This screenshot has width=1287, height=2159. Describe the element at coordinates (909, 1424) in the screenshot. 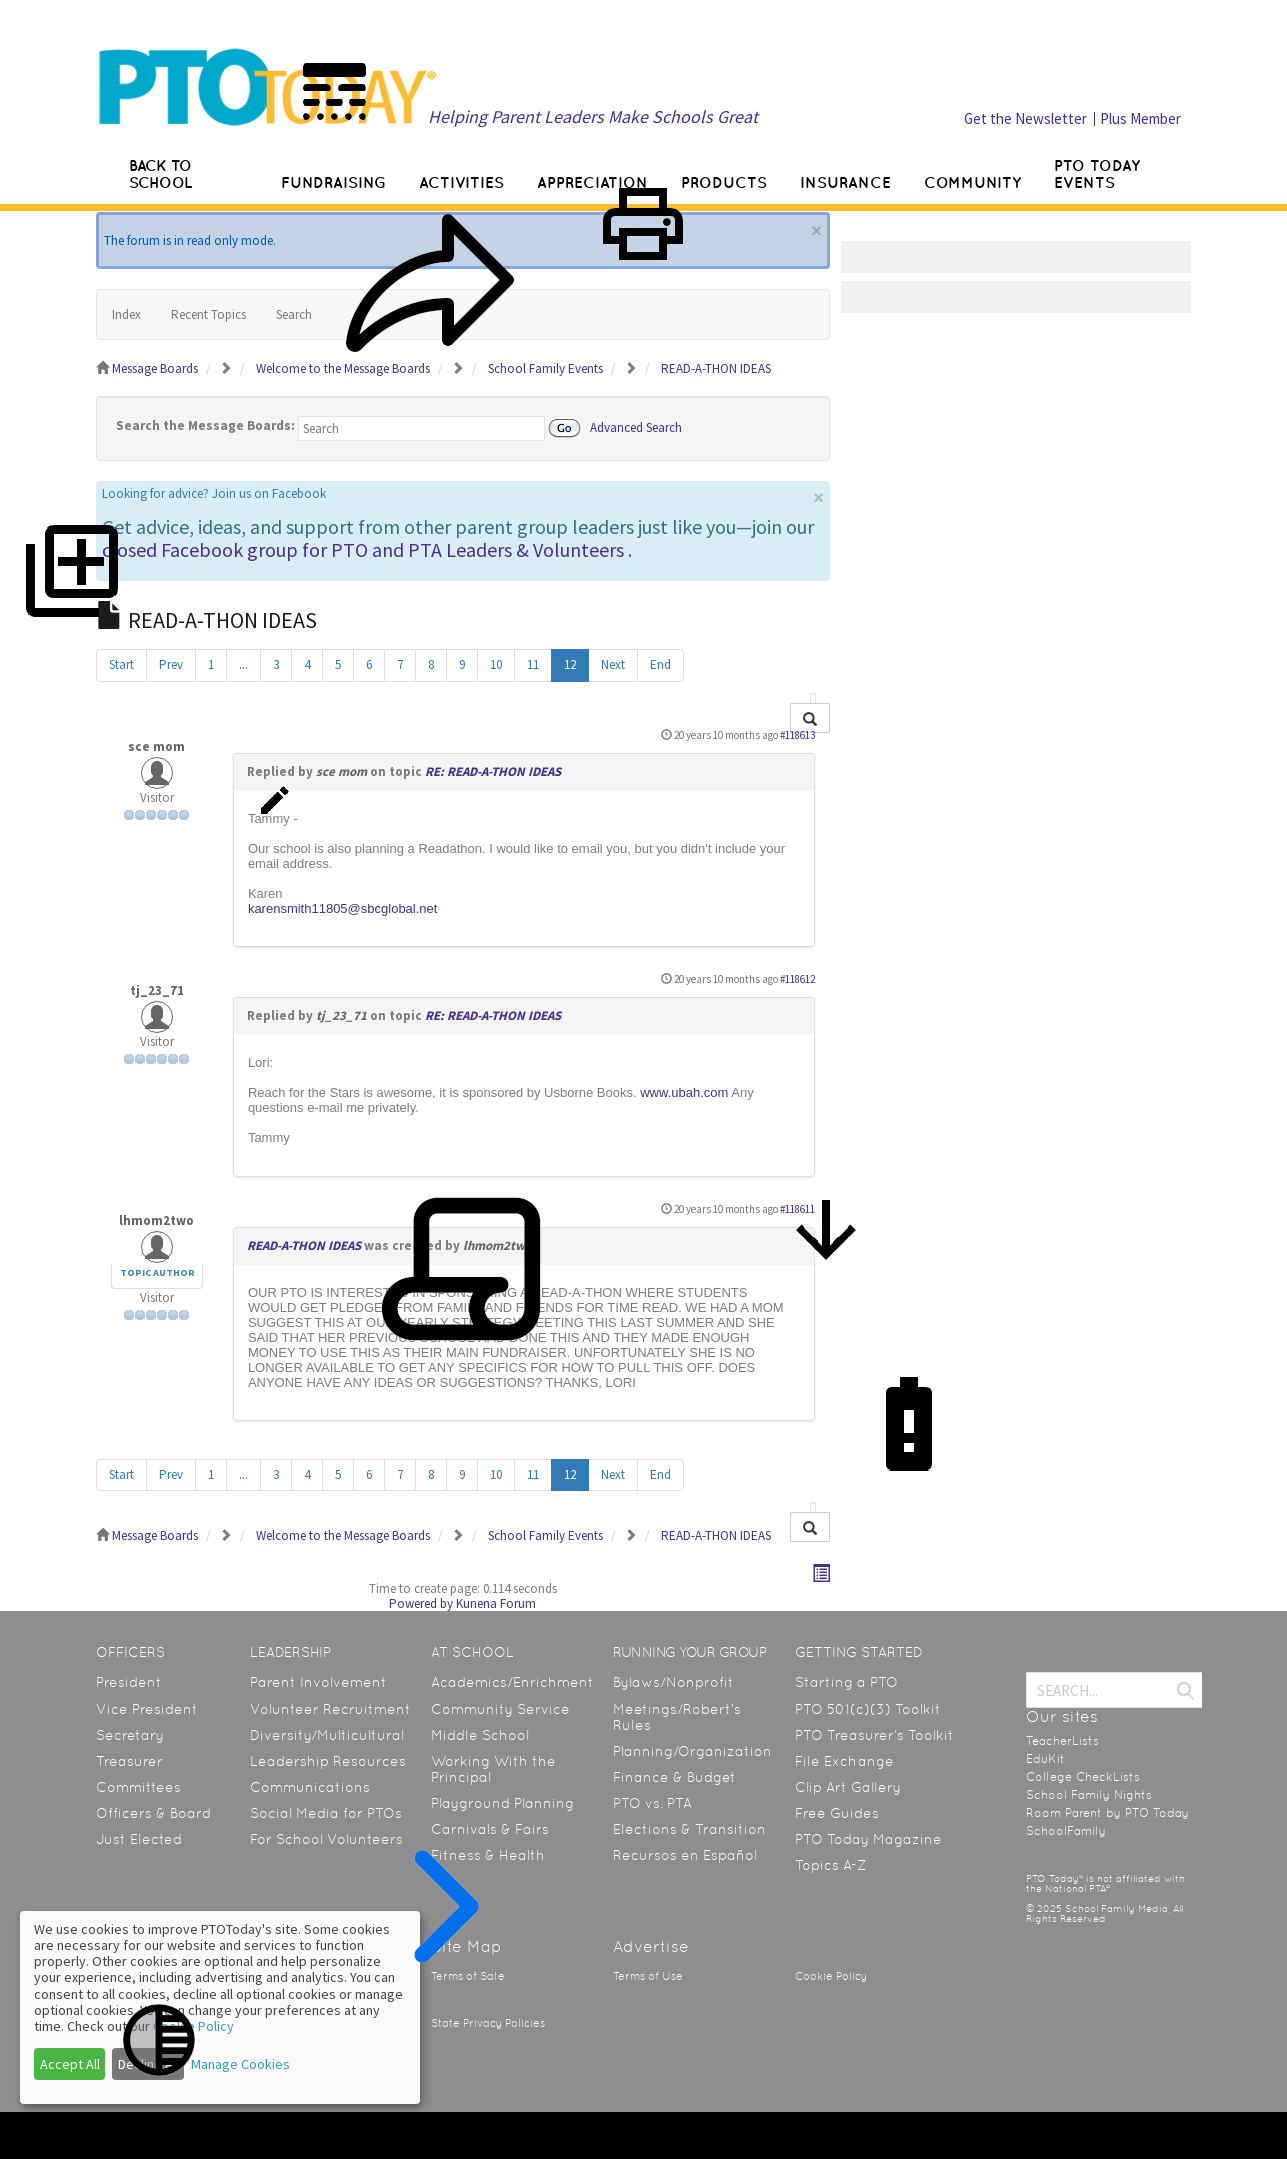

I see `indicates low battery warning` at that location.